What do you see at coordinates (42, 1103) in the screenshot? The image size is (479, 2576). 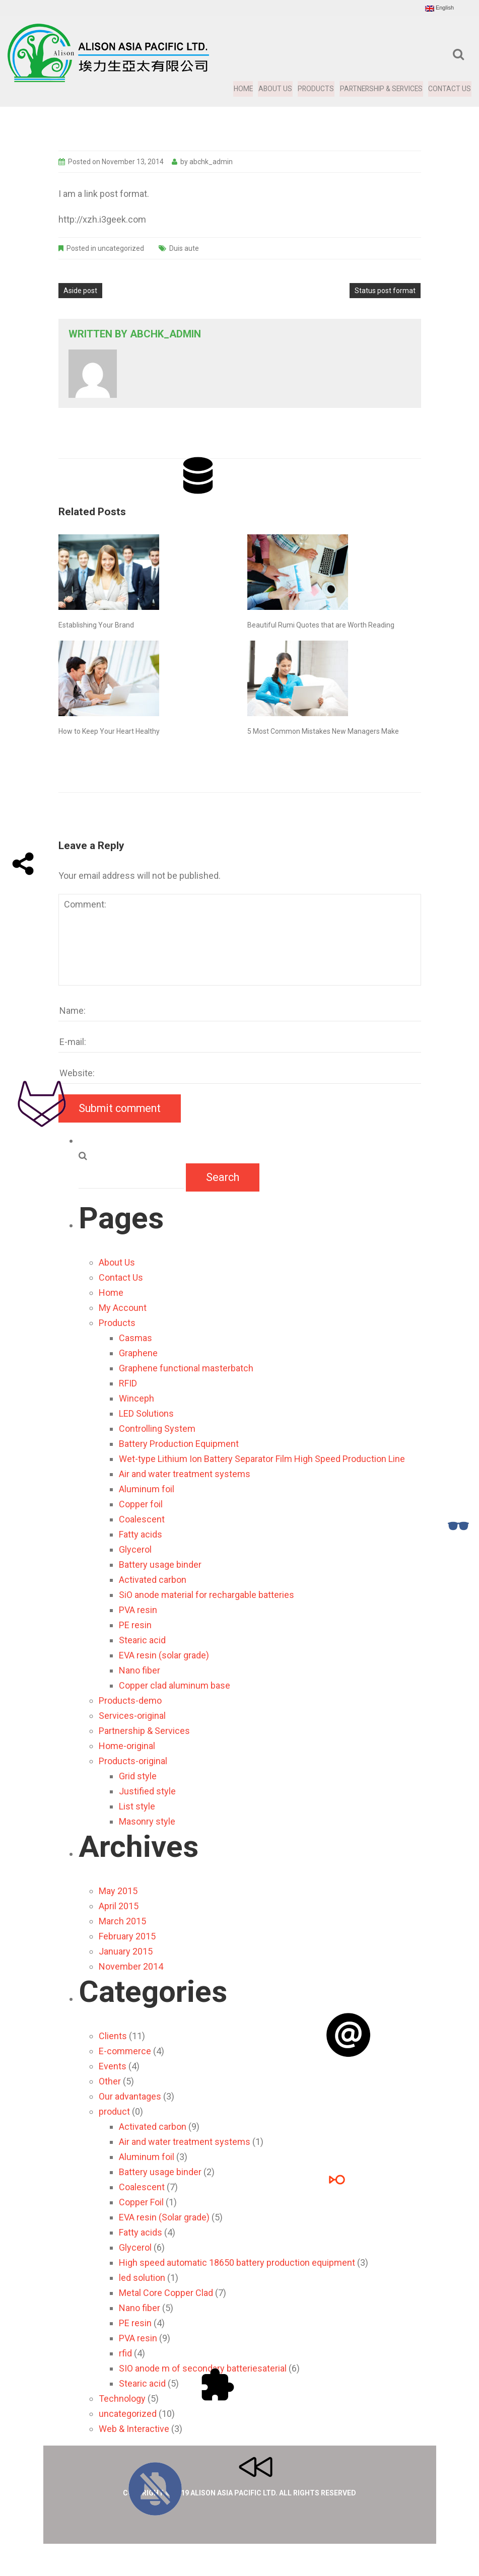 I see `link to gitlab repository` at bounding box center [42, 1103].